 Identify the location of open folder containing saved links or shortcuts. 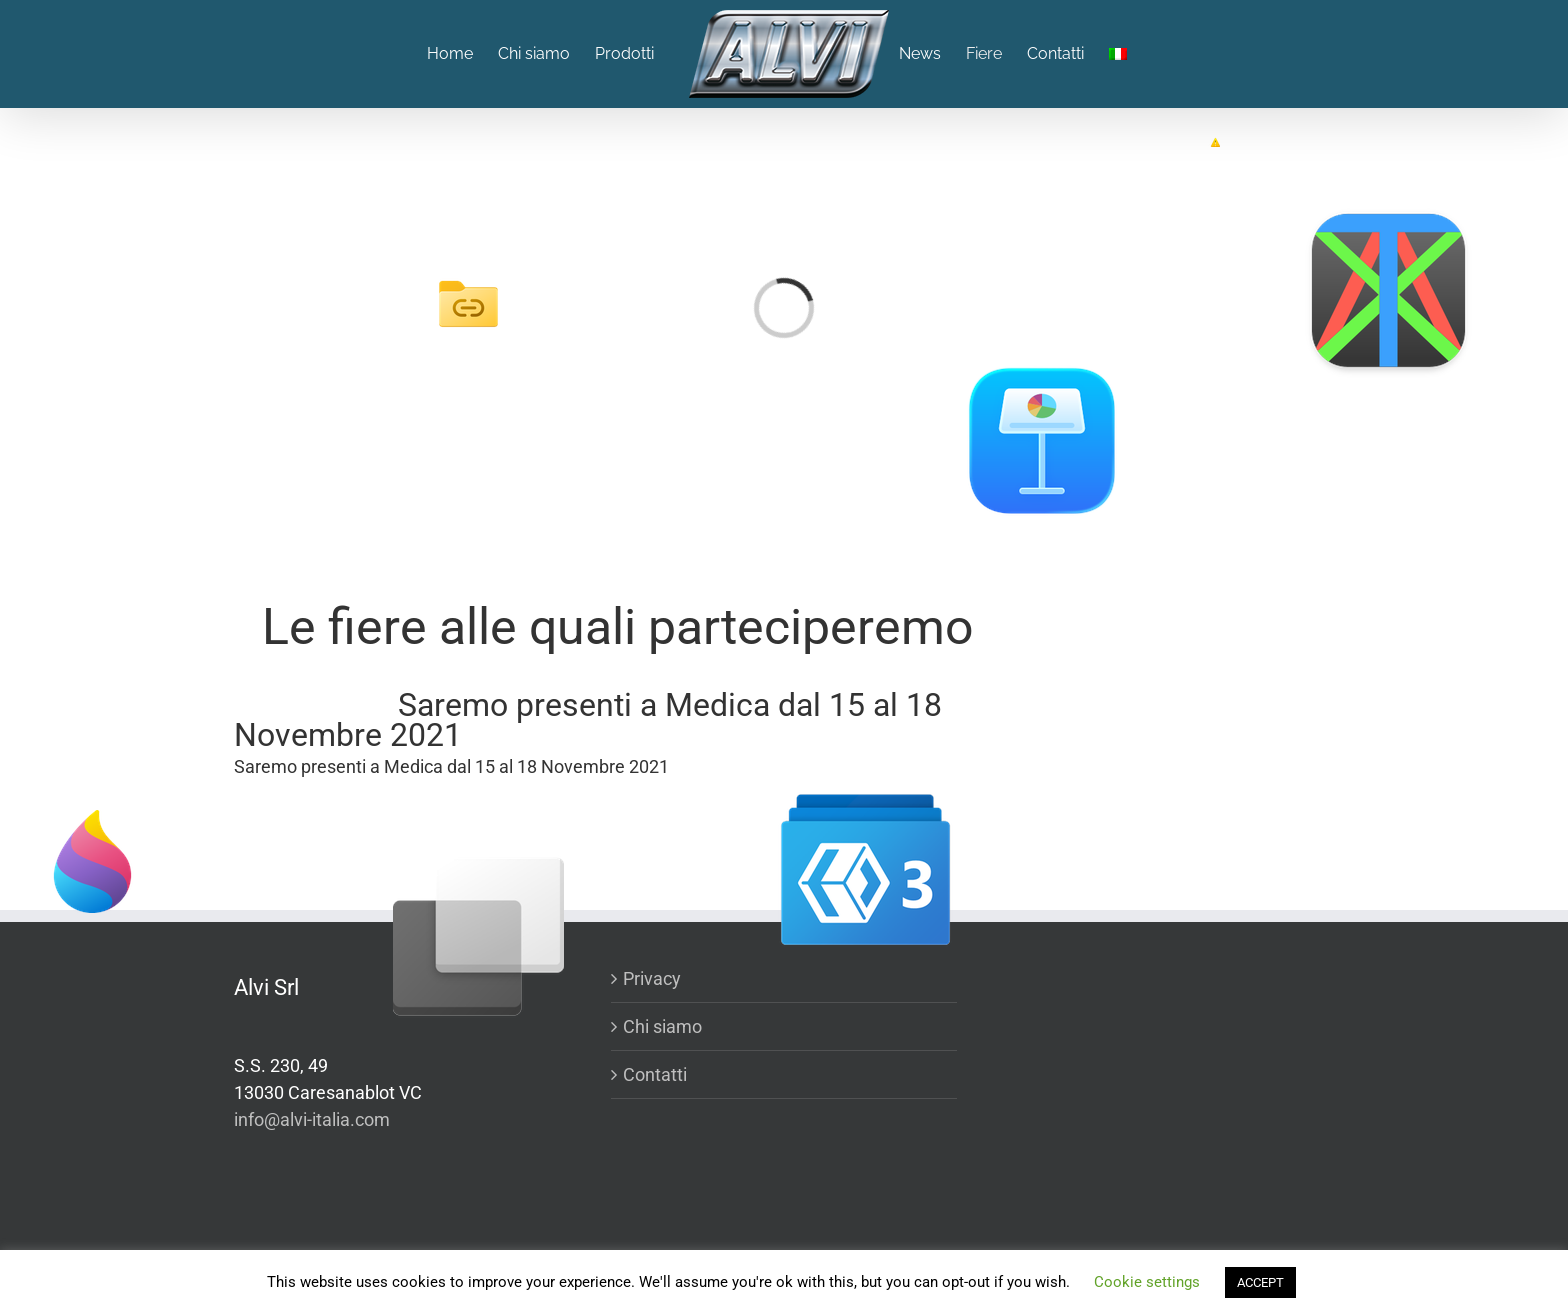
(468, 305).